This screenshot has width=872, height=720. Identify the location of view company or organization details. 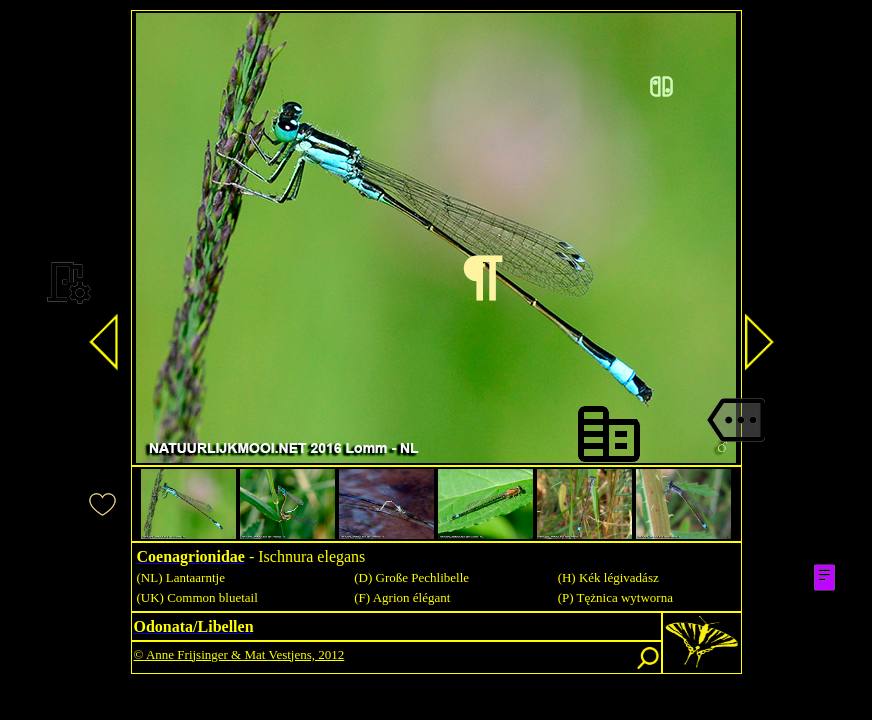
(609, 434).